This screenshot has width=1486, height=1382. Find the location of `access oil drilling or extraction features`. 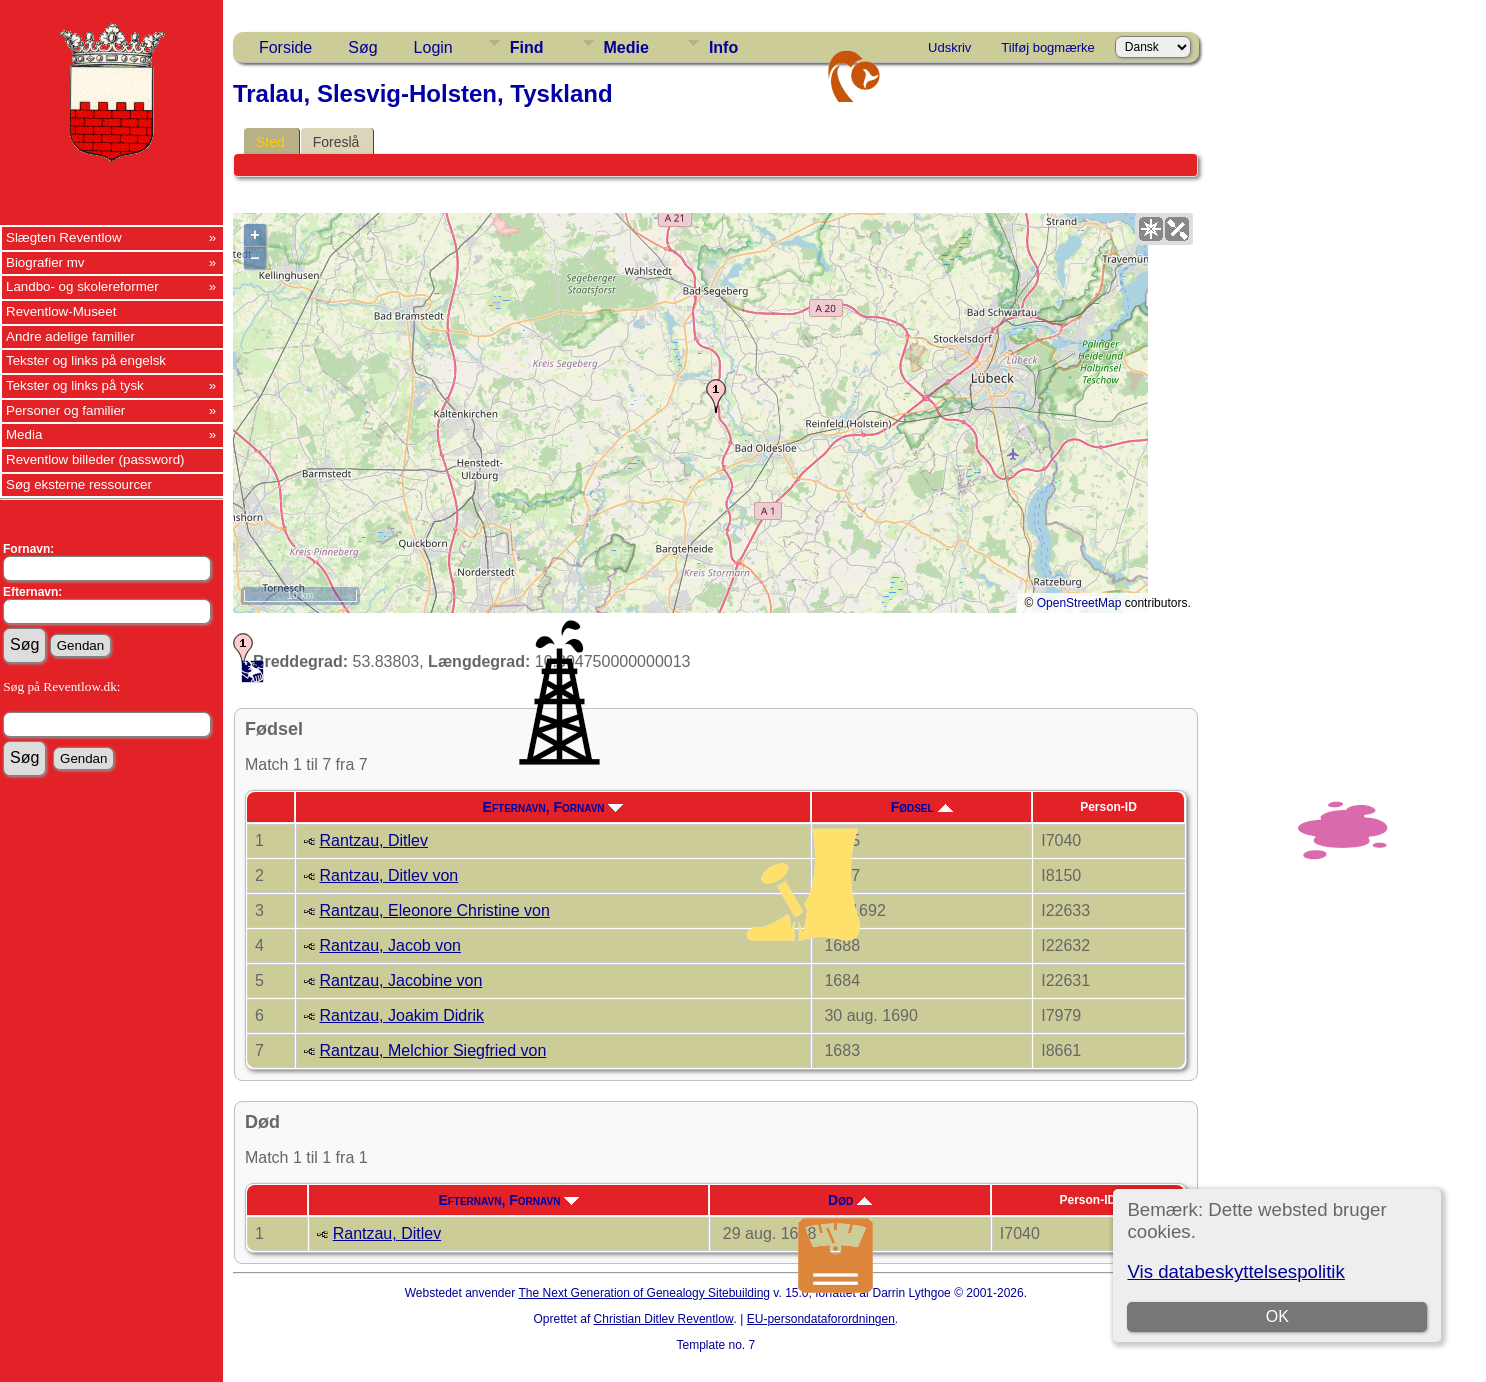

access oil drilling or extraction features is located at coordinates (559, 695).